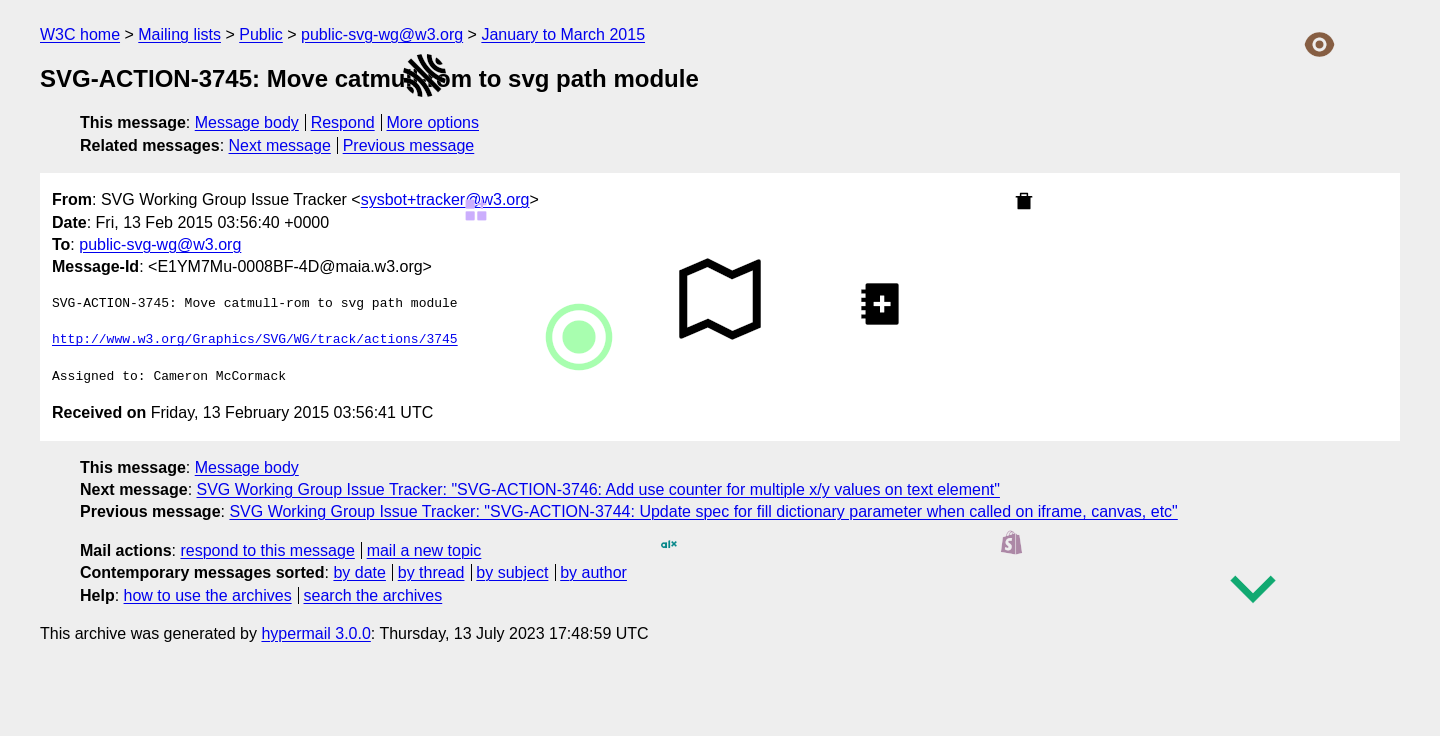 The height and width of the screenshot is (736, 1440). I want to click on selected radio button option, so click(579, 337).